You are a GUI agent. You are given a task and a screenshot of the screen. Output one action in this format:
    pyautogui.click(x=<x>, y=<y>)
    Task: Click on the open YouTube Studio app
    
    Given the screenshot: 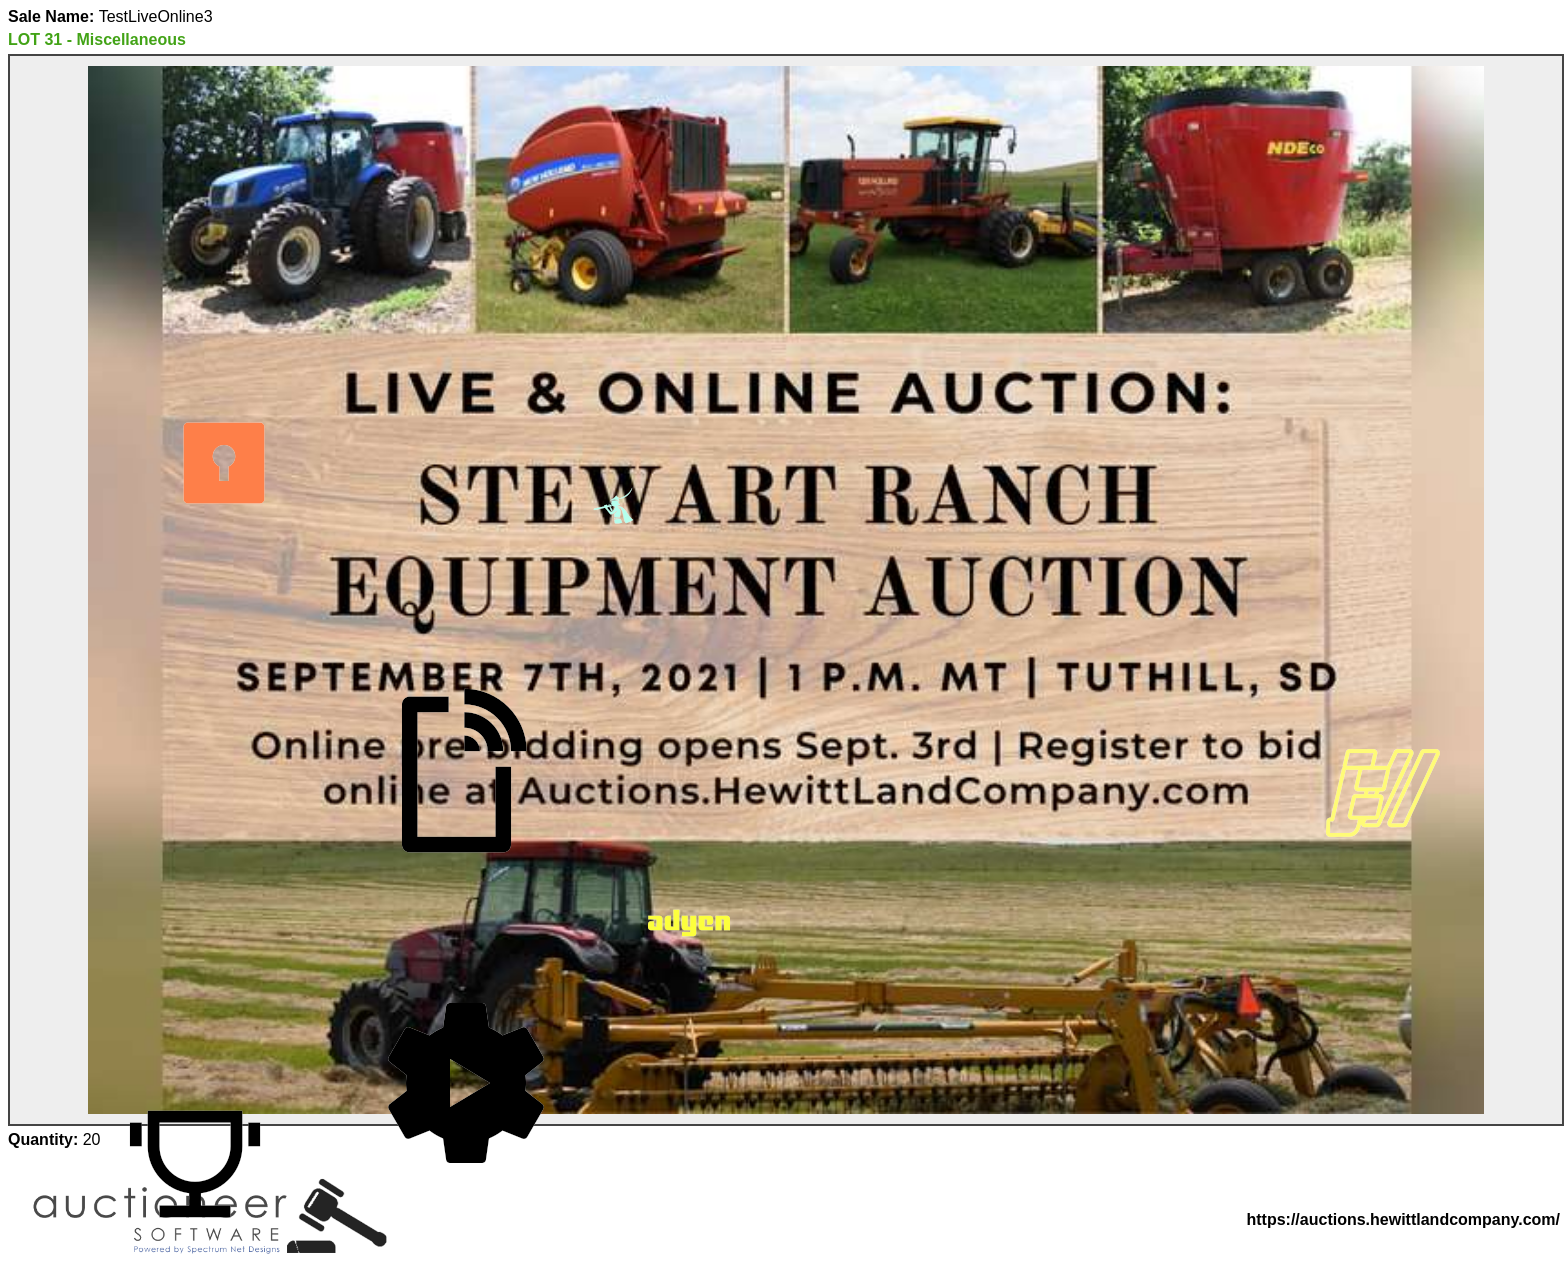 What is the action you would take?
    pyautogui.click(x=466, y=1083)
    